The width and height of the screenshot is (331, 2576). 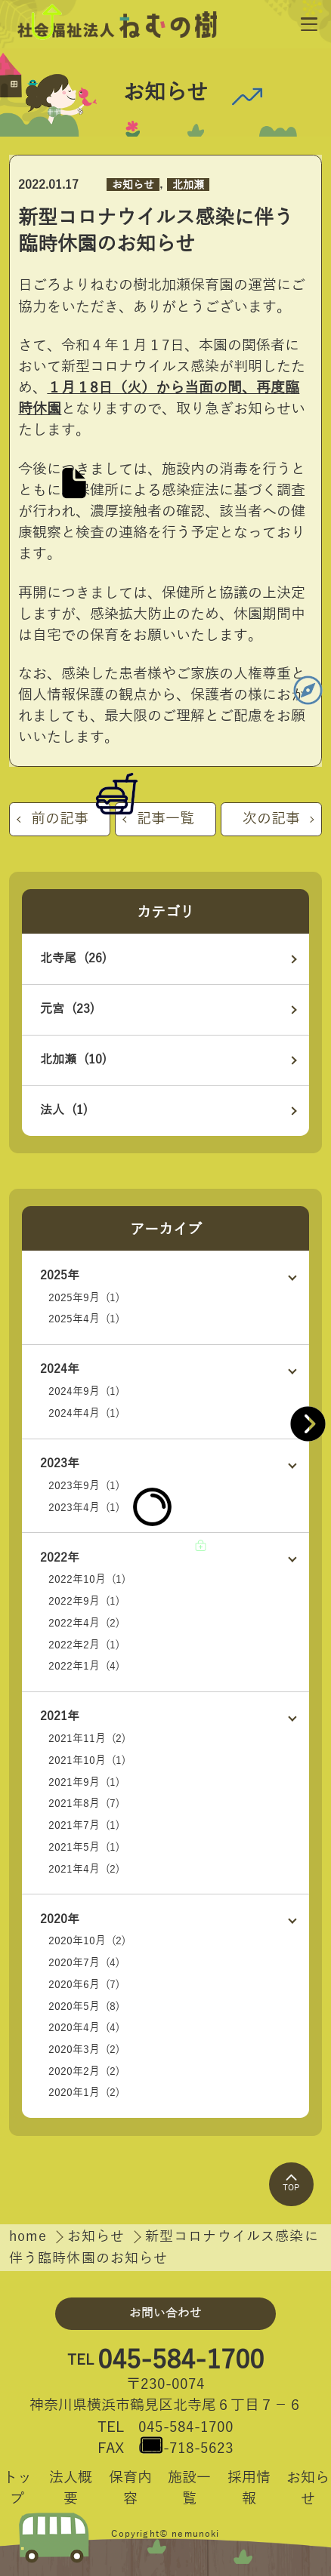 I want to click on view document or file, so click(x=74, y=483).